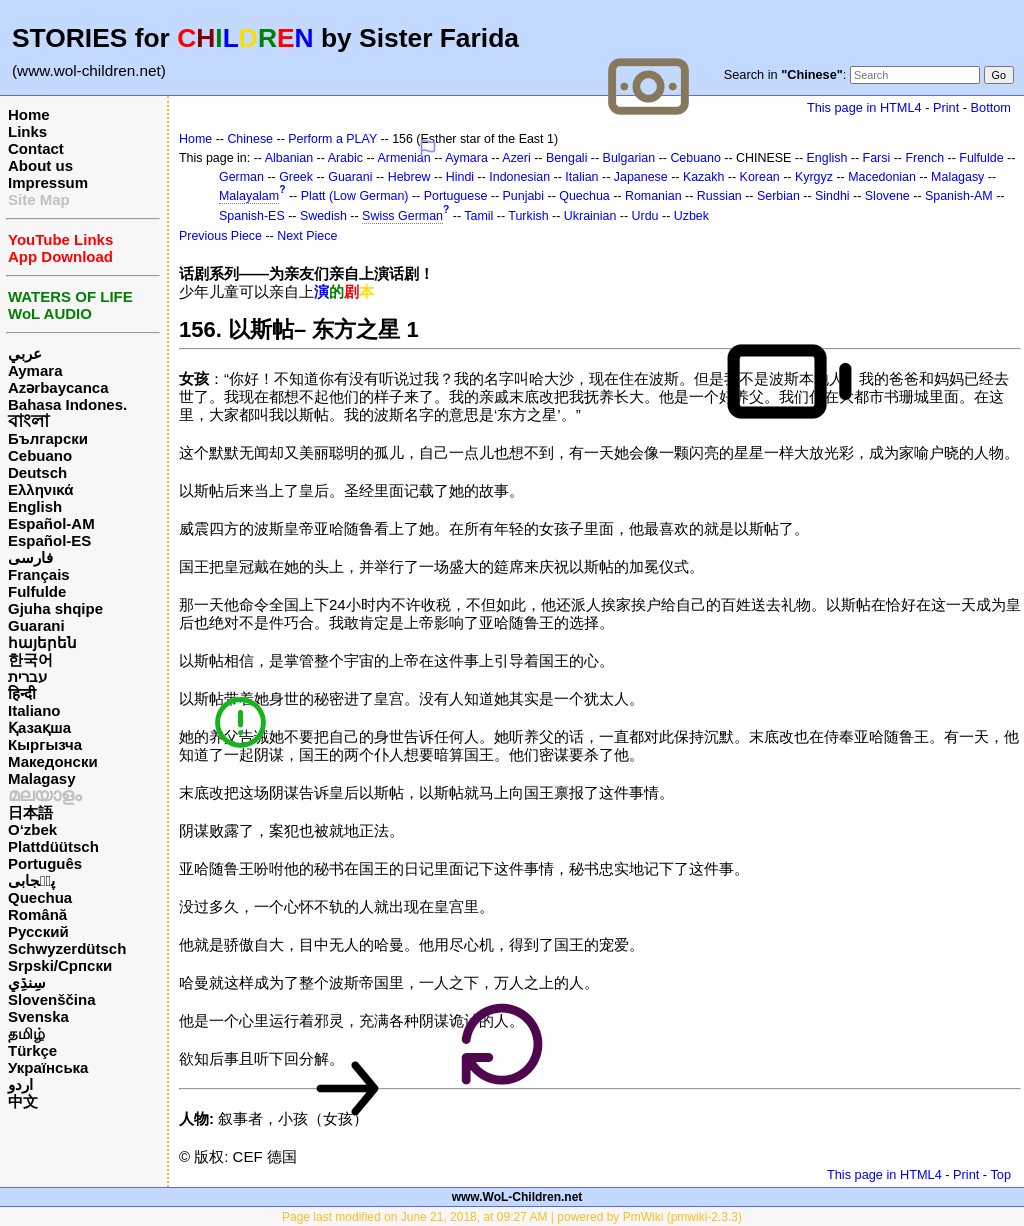 This screenshot has height=1226, width=1024. I want to click on make a payment or transaction, so click(648, 86).